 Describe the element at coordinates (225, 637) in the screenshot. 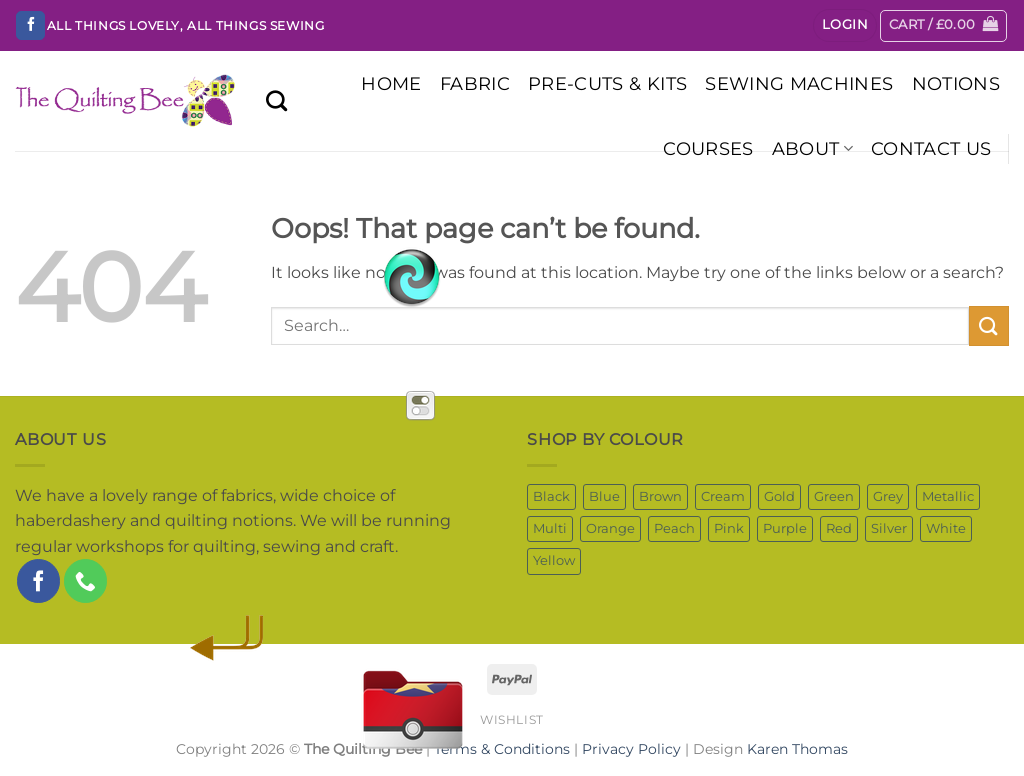

I see `reply to all recipients in an email thread` at that location.